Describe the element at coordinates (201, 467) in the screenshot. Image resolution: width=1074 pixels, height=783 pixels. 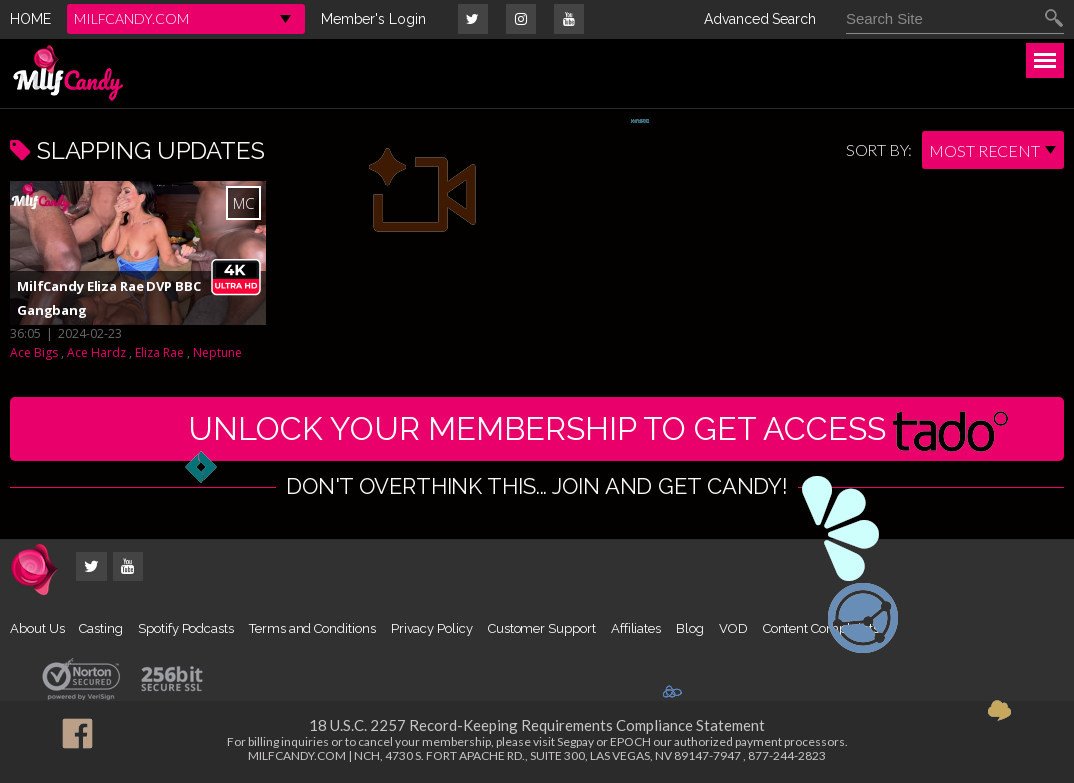
I see `open Jira Software for project tracking` at that location.